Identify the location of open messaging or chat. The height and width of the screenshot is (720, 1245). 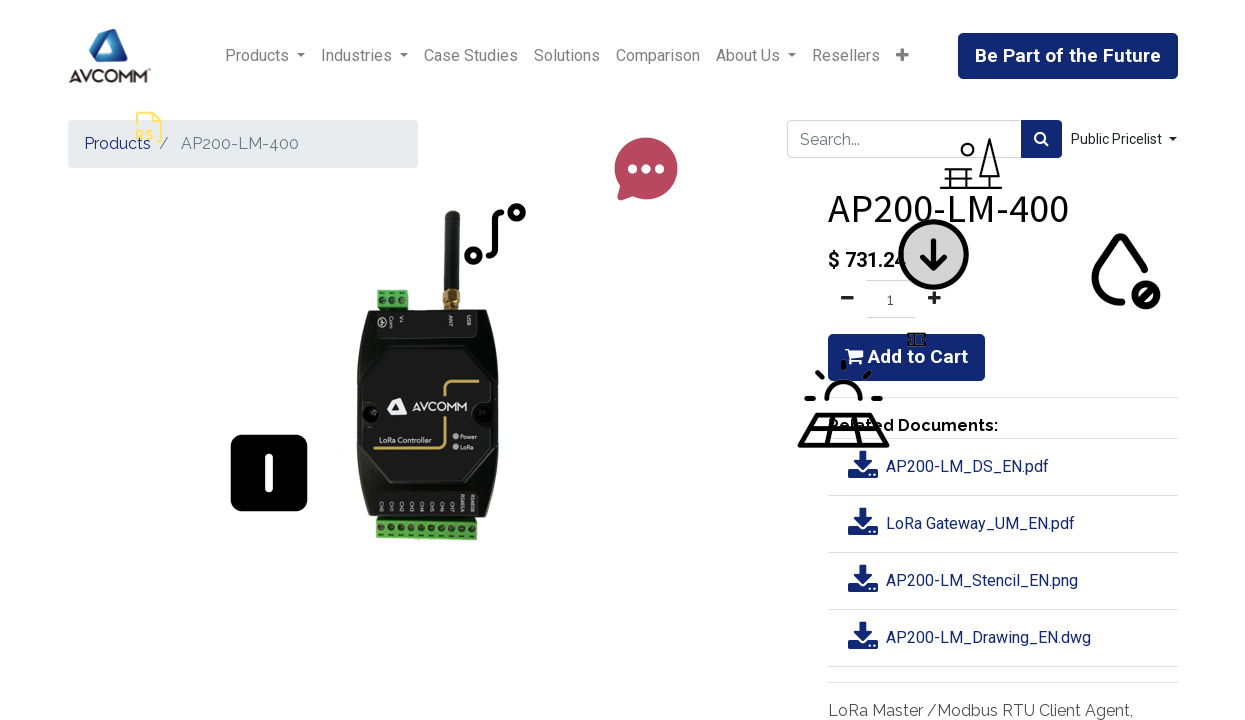
(646, 169).